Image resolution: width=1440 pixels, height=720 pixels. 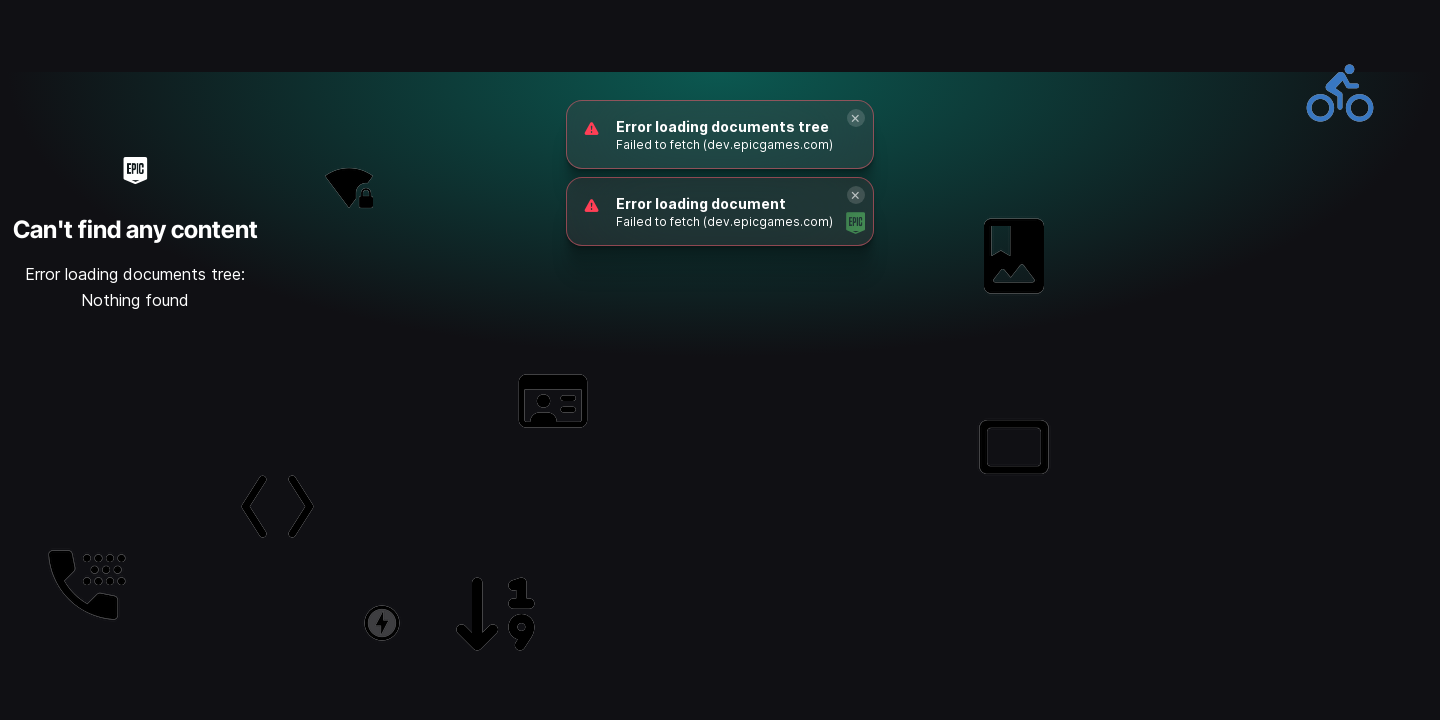 What do you see at coordinates (1014, 256) in the screenshot?
I see `open photo album` at bounding box center [1014, 256].